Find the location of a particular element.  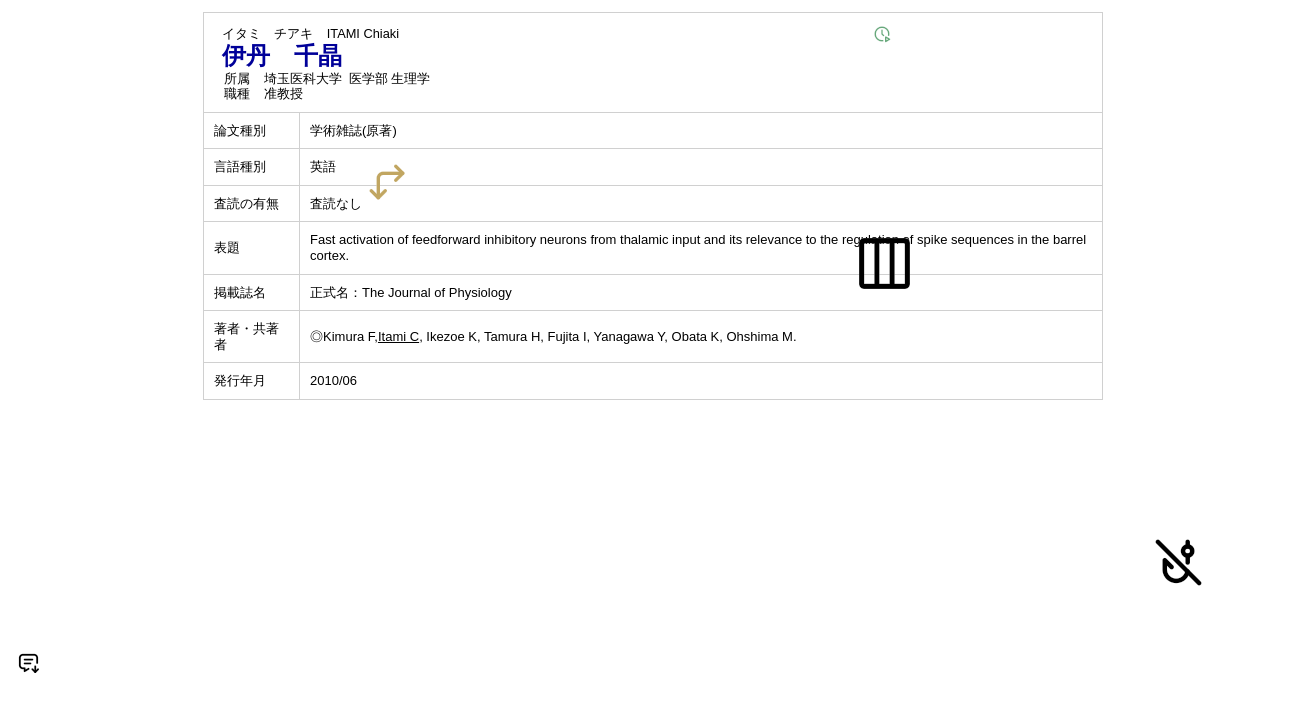

switch to three-column layout is located at coordinates (884, 263).